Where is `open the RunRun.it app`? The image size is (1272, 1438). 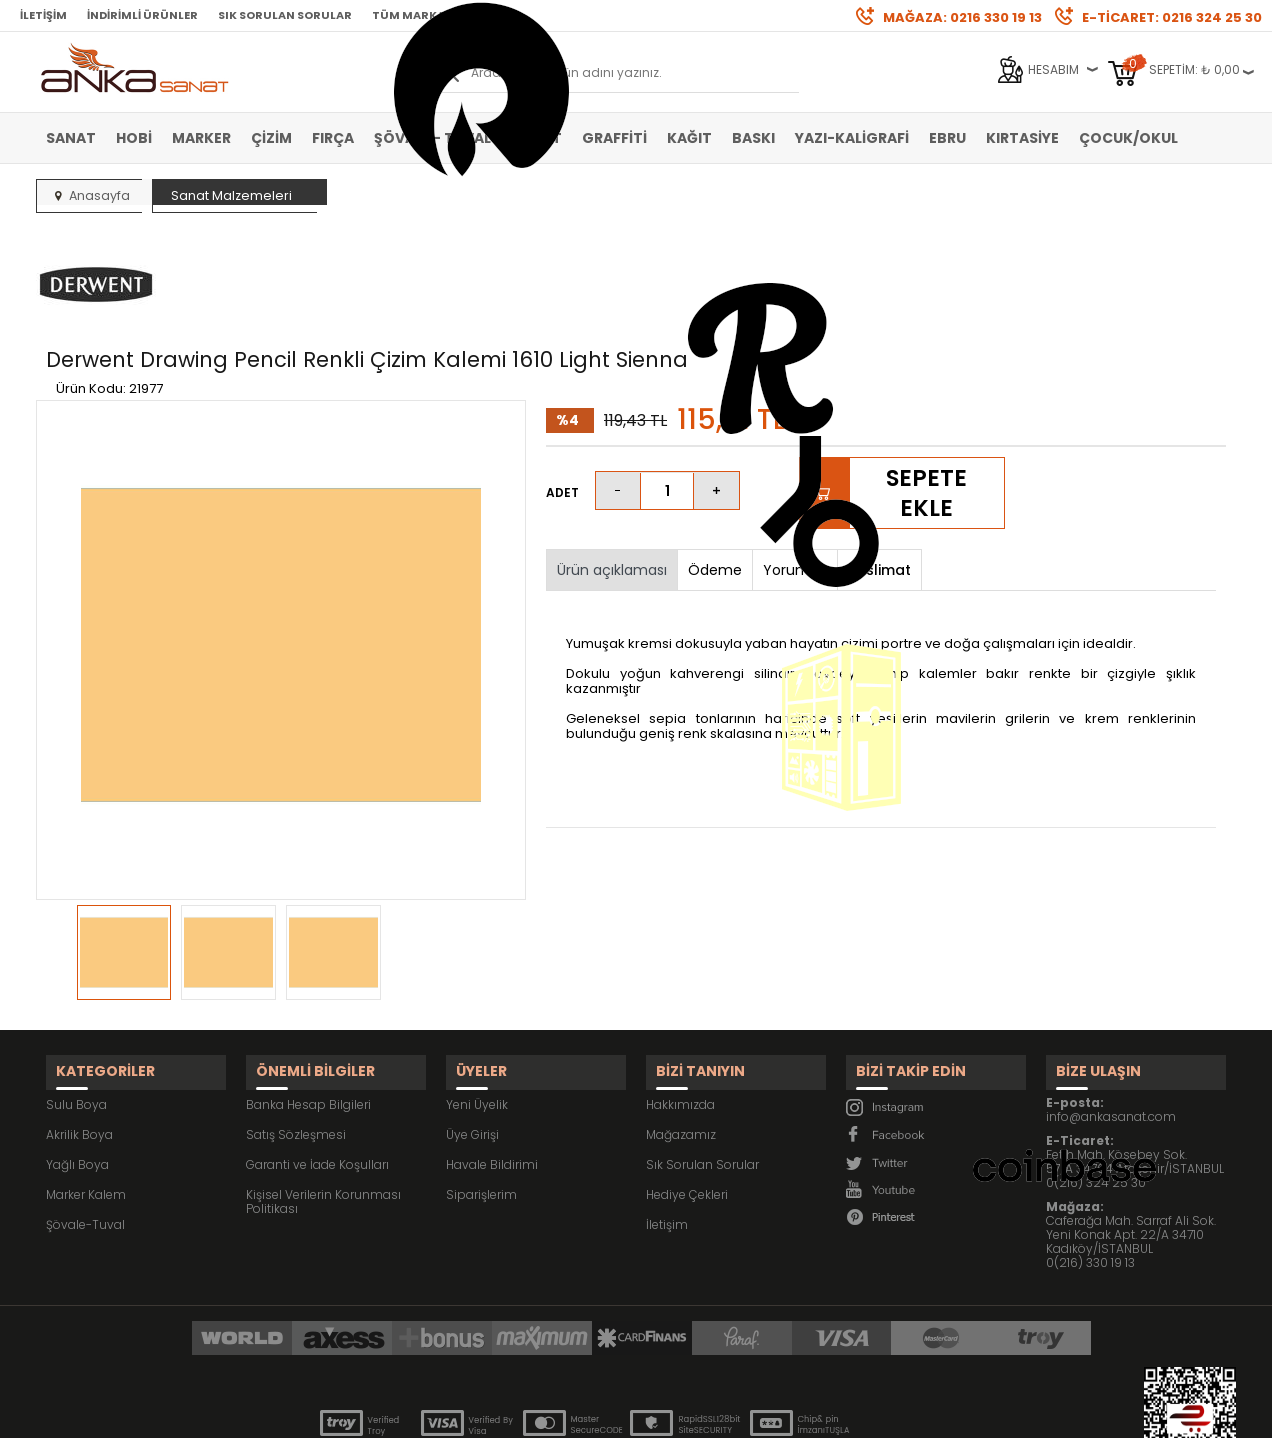
open the RunRun.it app is located at coordinates (760, 358).